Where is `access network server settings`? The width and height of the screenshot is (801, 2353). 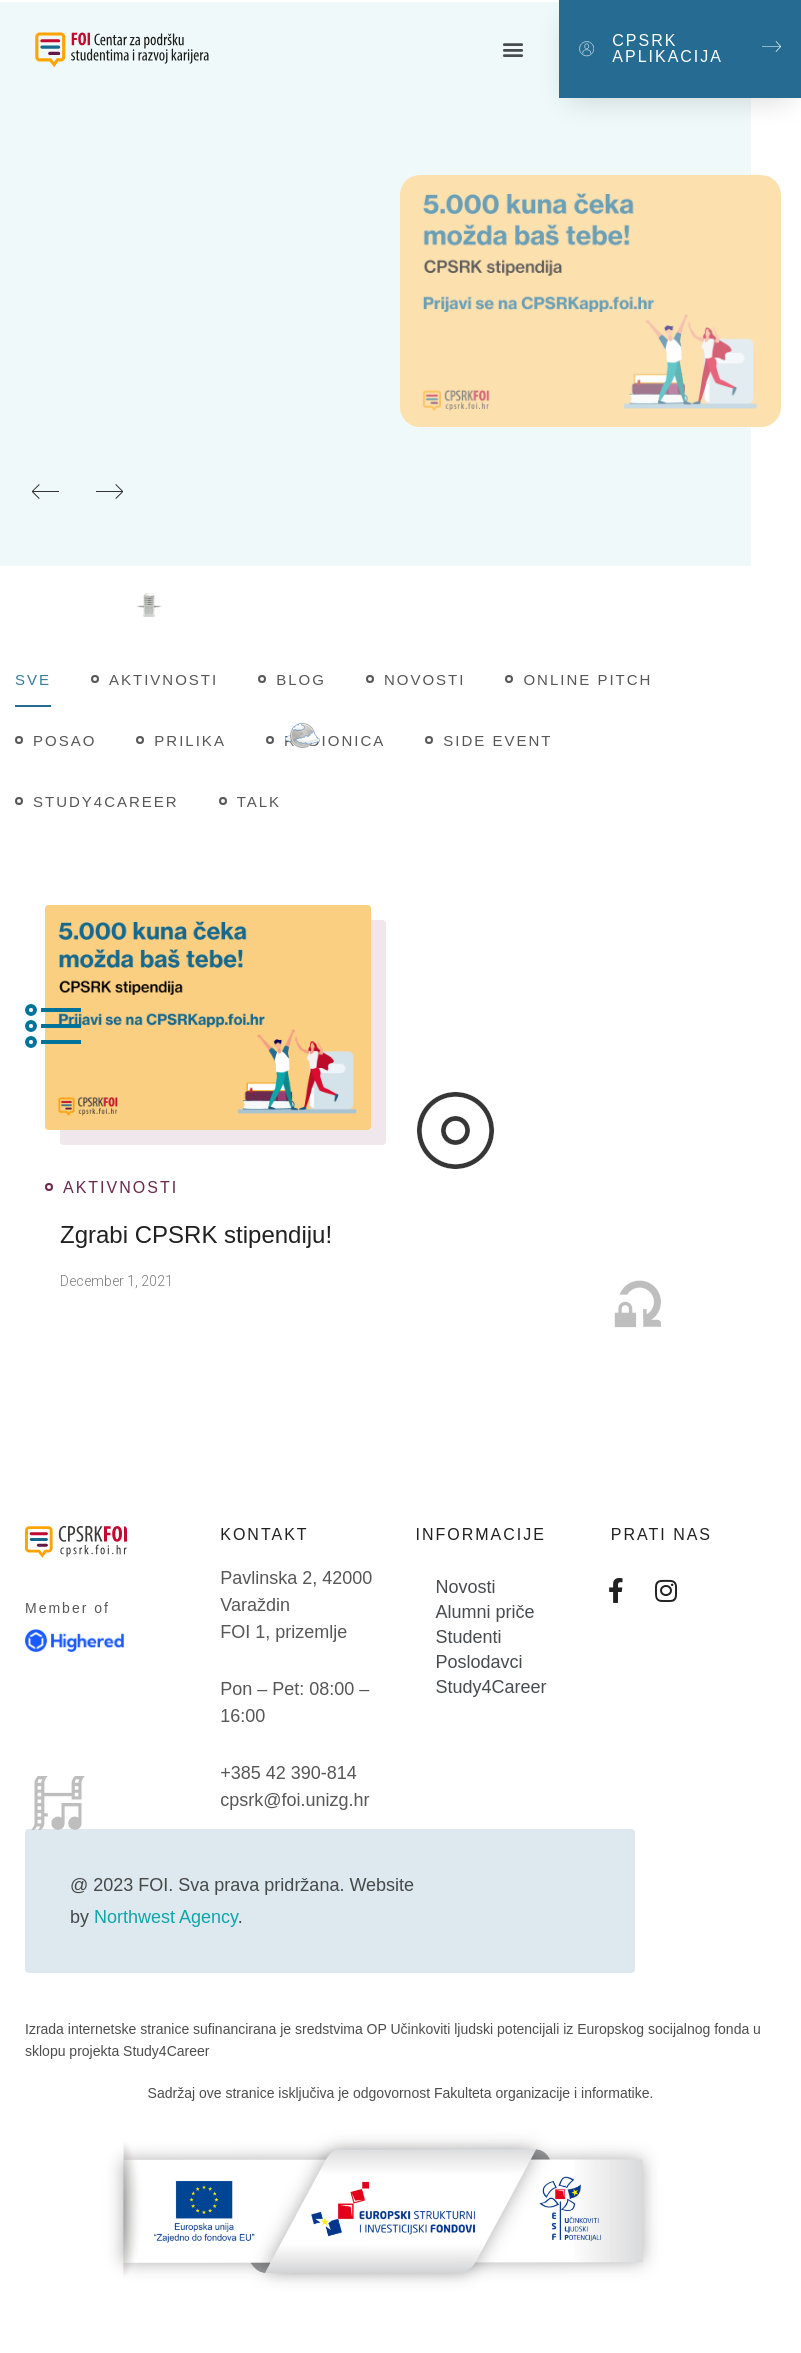 access network server settings is located at coordinates (149, 605).